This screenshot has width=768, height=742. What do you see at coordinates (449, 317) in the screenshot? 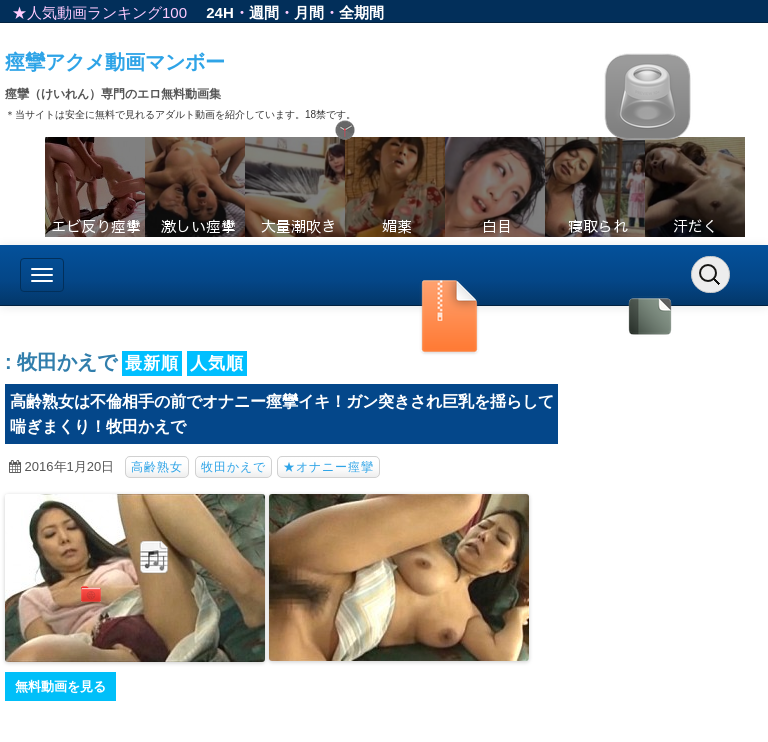
I see `an ARJ compressed archive file` at bounding box center [449, 317].